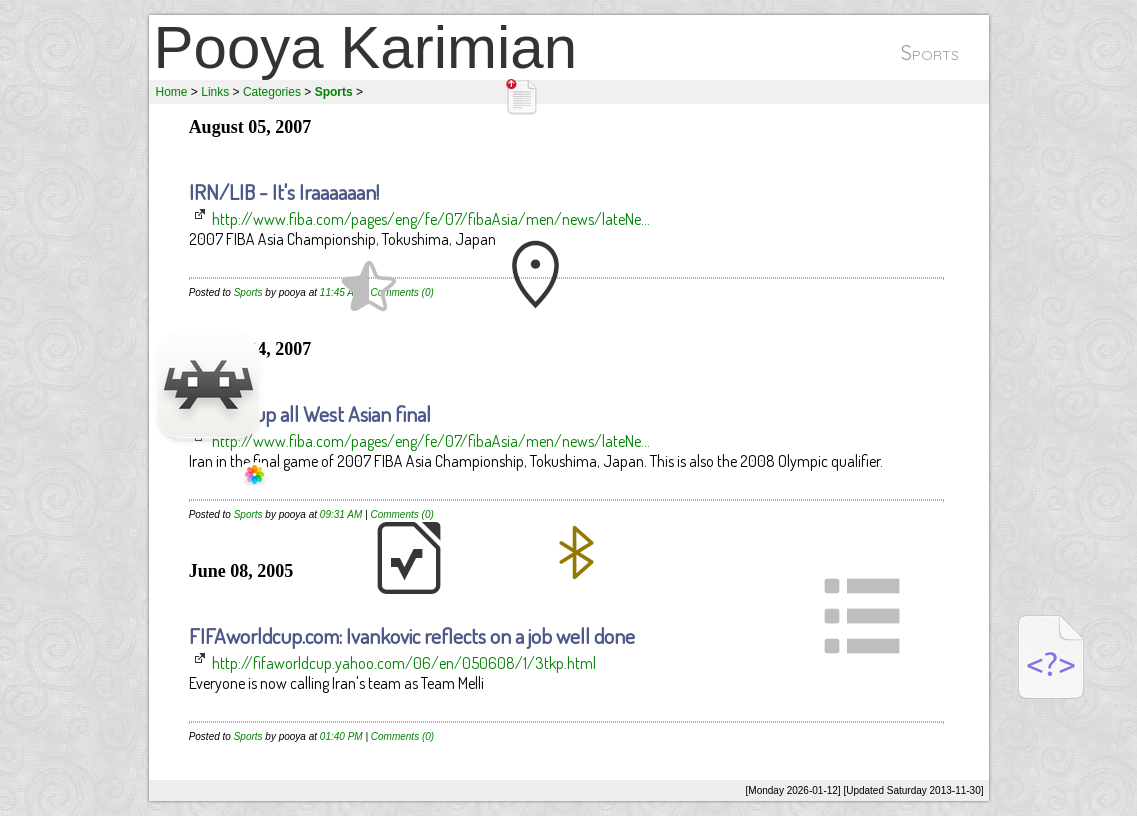  What do you see at coordinates (254, 474) in the screenshot?
I see `open the Photos app` at bounding box center [254, 474].